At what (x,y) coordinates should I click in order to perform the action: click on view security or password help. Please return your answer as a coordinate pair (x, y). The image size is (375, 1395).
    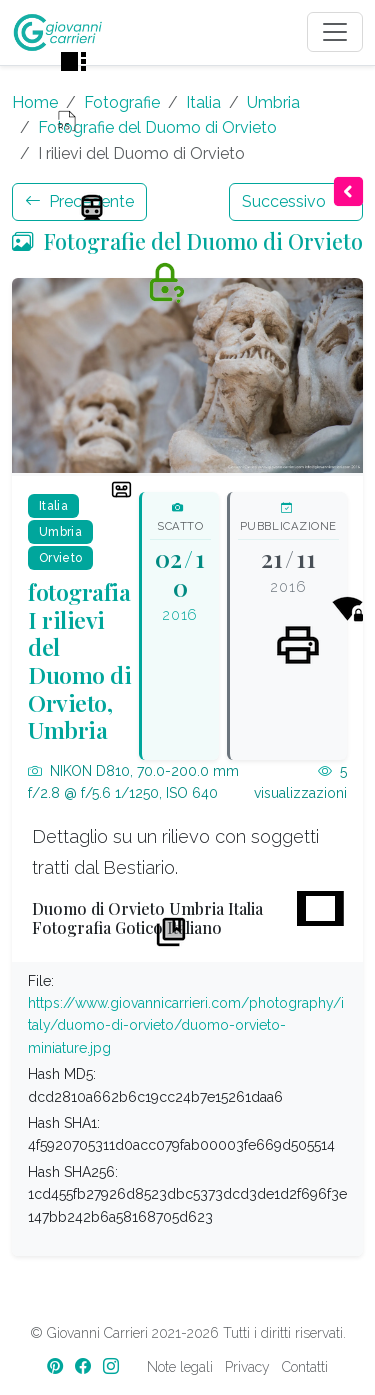
    Looking at the image, I should click on (165, 282).